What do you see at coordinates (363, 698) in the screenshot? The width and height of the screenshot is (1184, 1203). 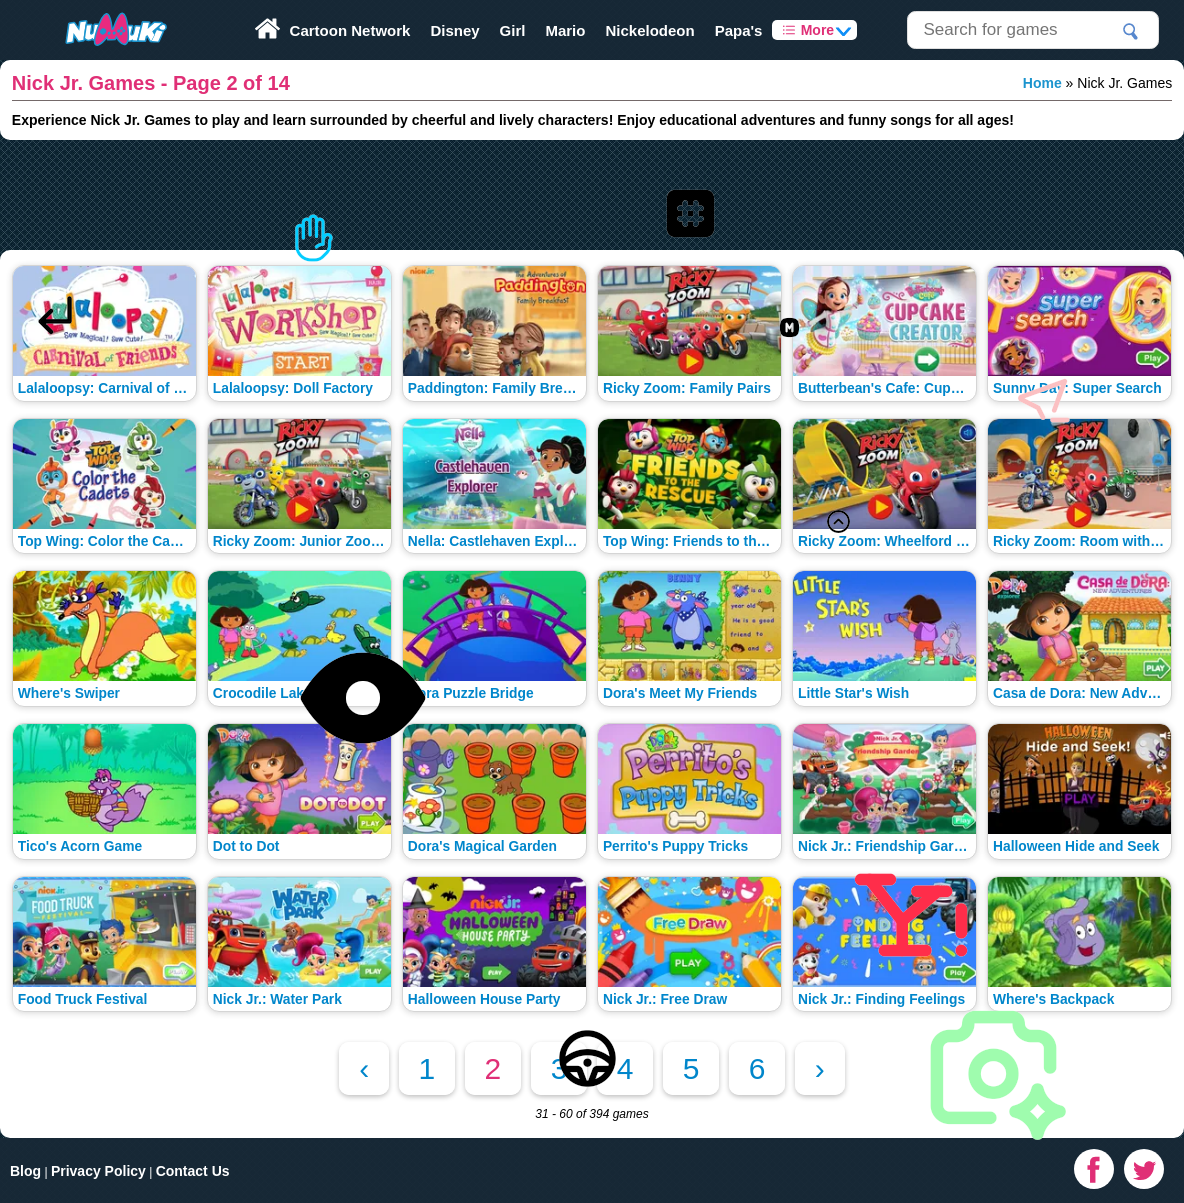 I see `view or preview content` at bounding box center [363, 698].